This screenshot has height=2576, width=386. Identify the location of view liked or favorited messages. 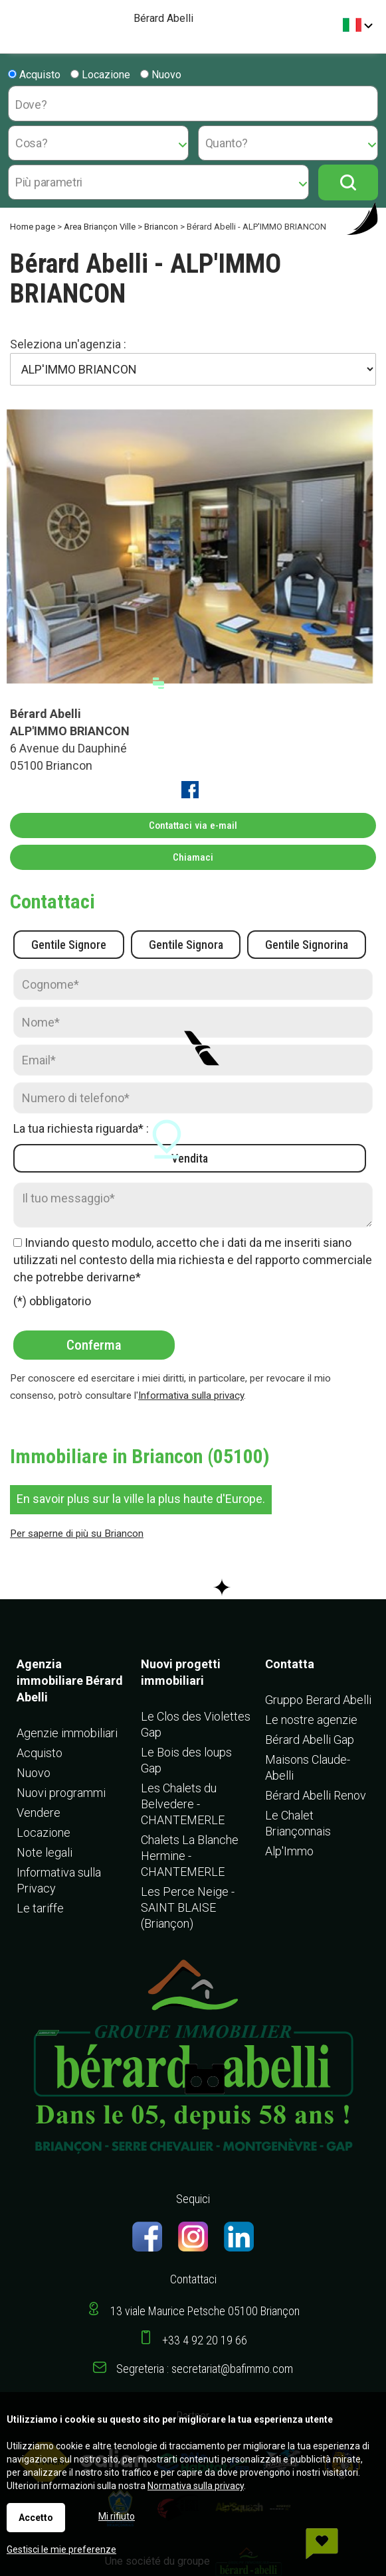
(322, 2542).